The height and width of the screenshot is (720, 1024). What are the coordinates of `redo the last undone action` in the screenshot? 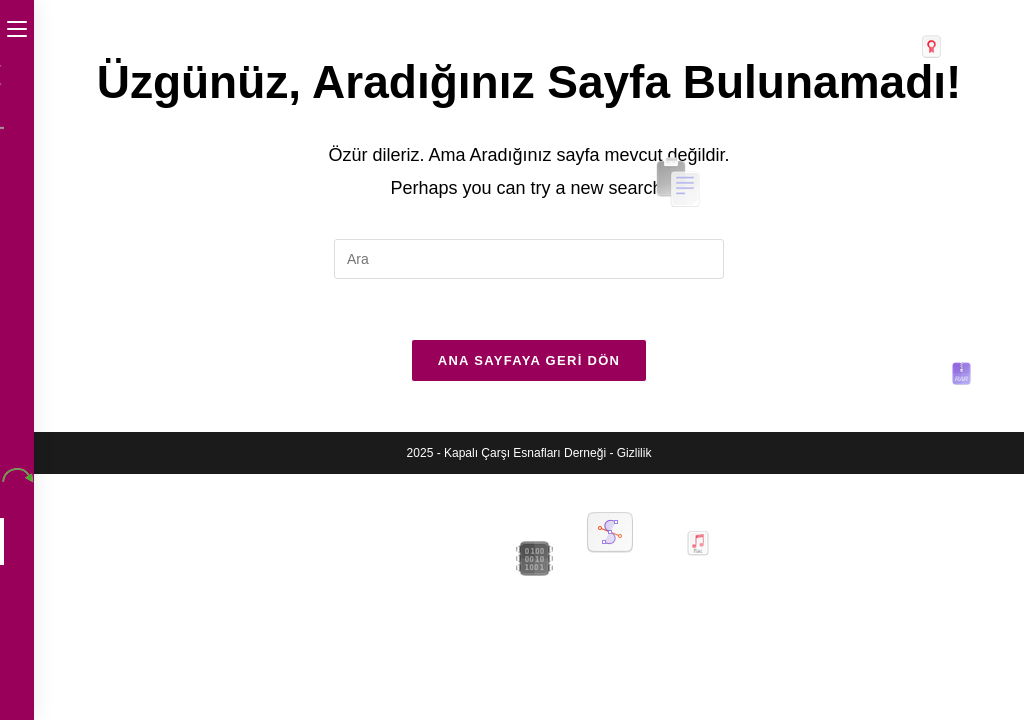 It's located at (18, 475).